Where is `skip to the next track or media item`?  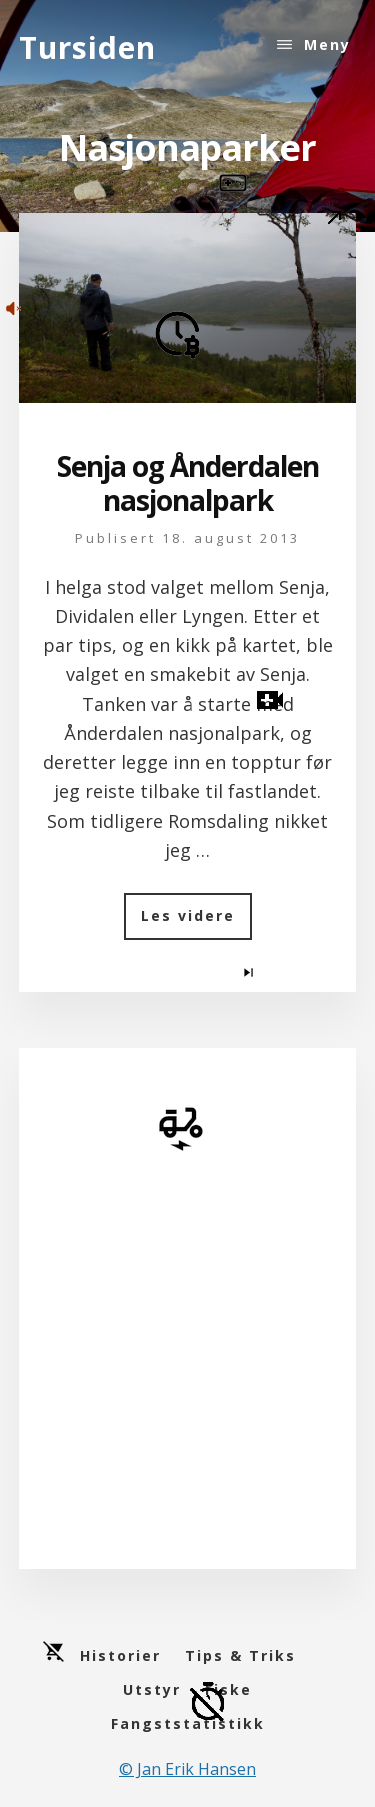
skip to the next track or media item is located at coordinates (248, 972).